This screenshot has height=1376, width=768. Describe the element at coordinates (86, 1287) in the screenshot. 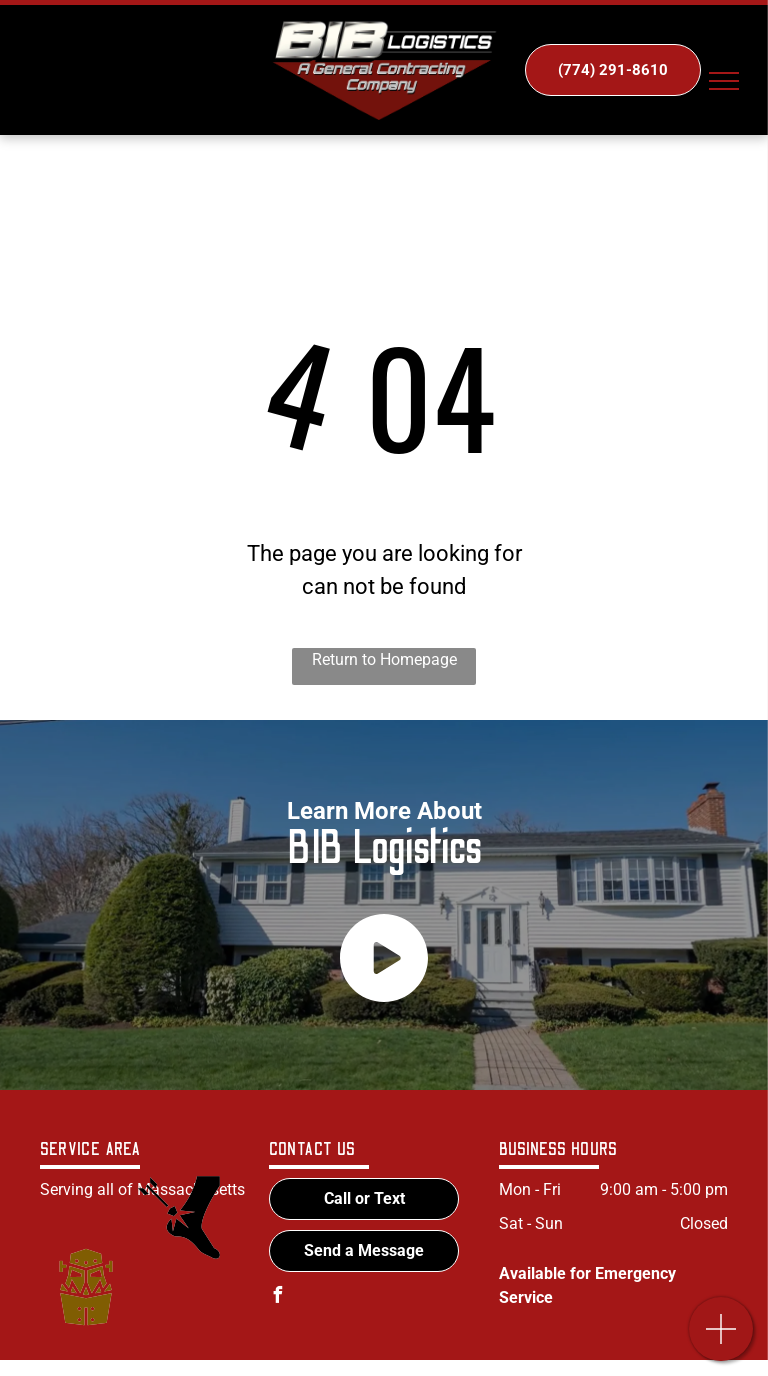

I see `select metal golem character or unit` at that location.